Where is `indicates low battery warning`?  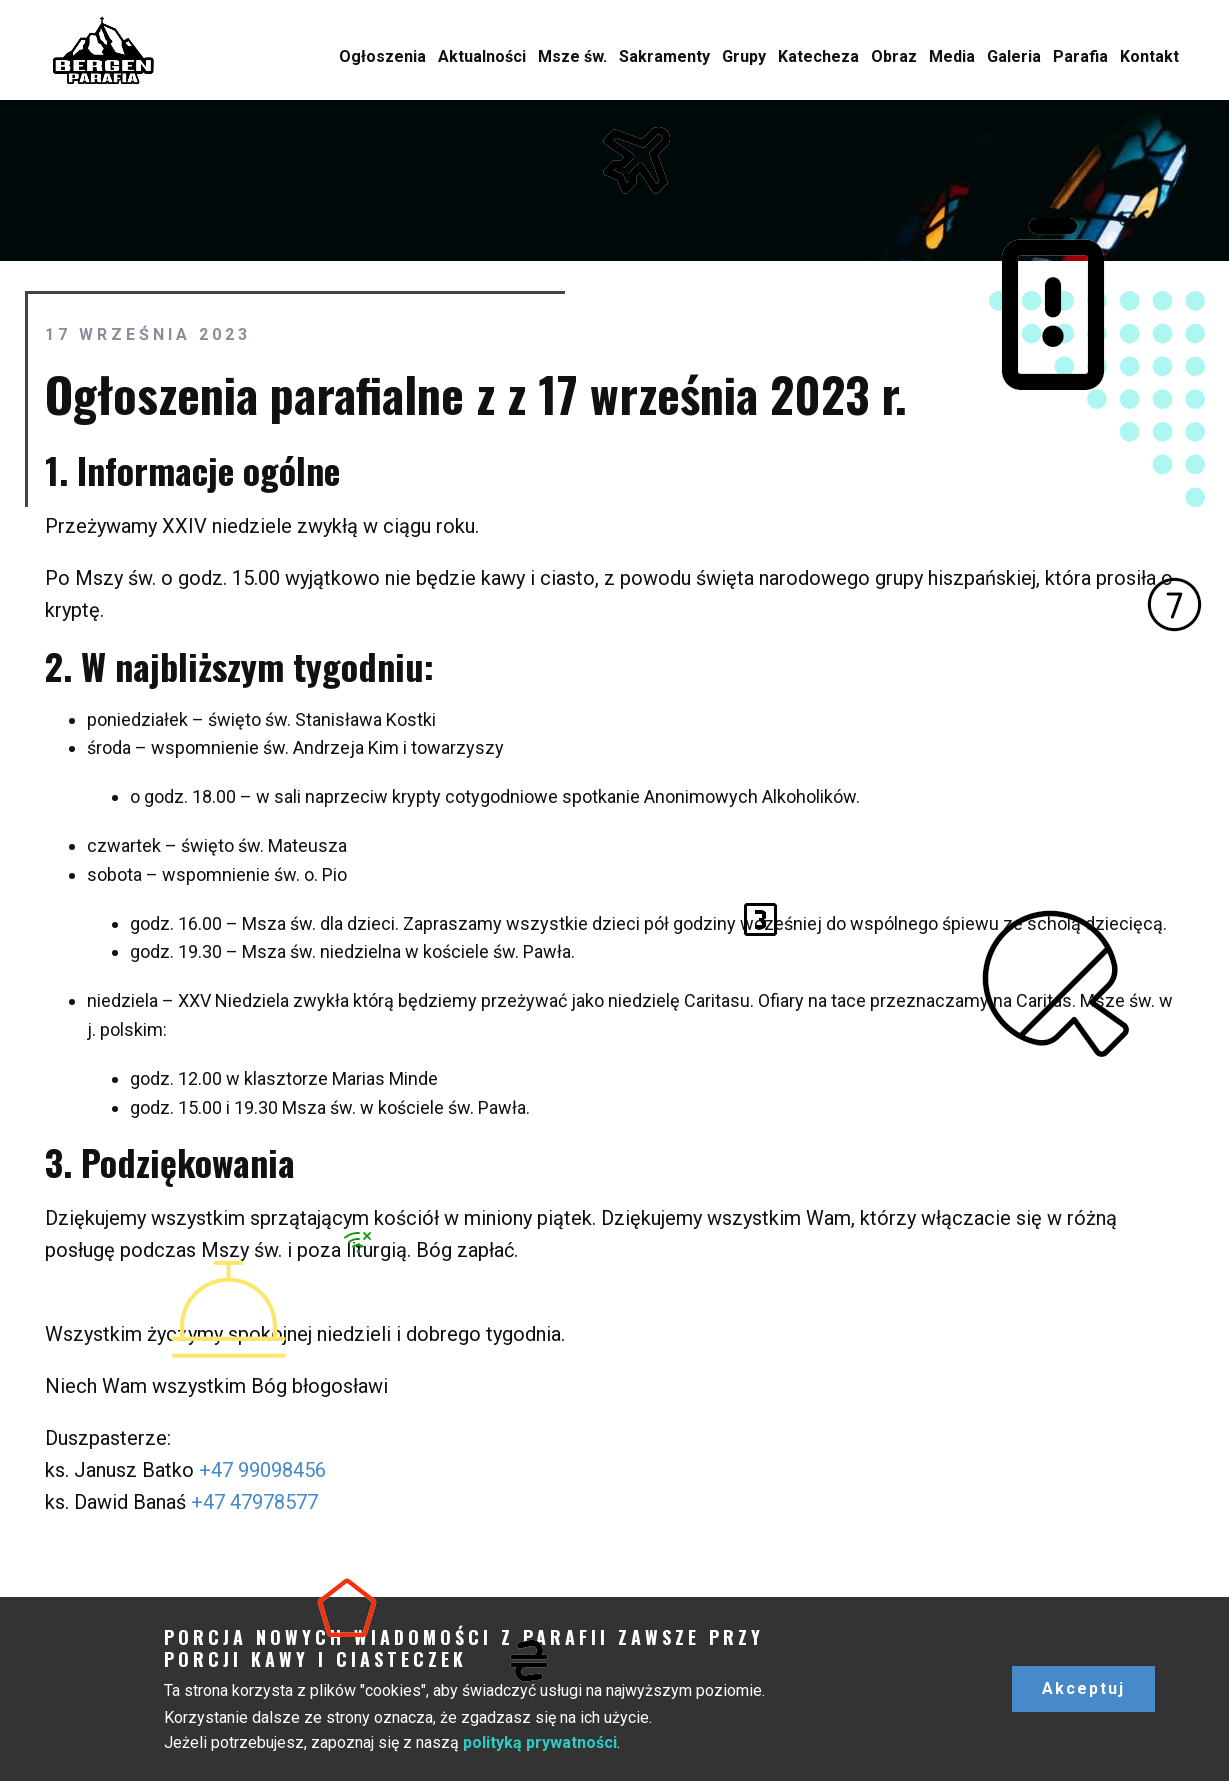
indicates low battery warning is located at coordinates (1053, 304).